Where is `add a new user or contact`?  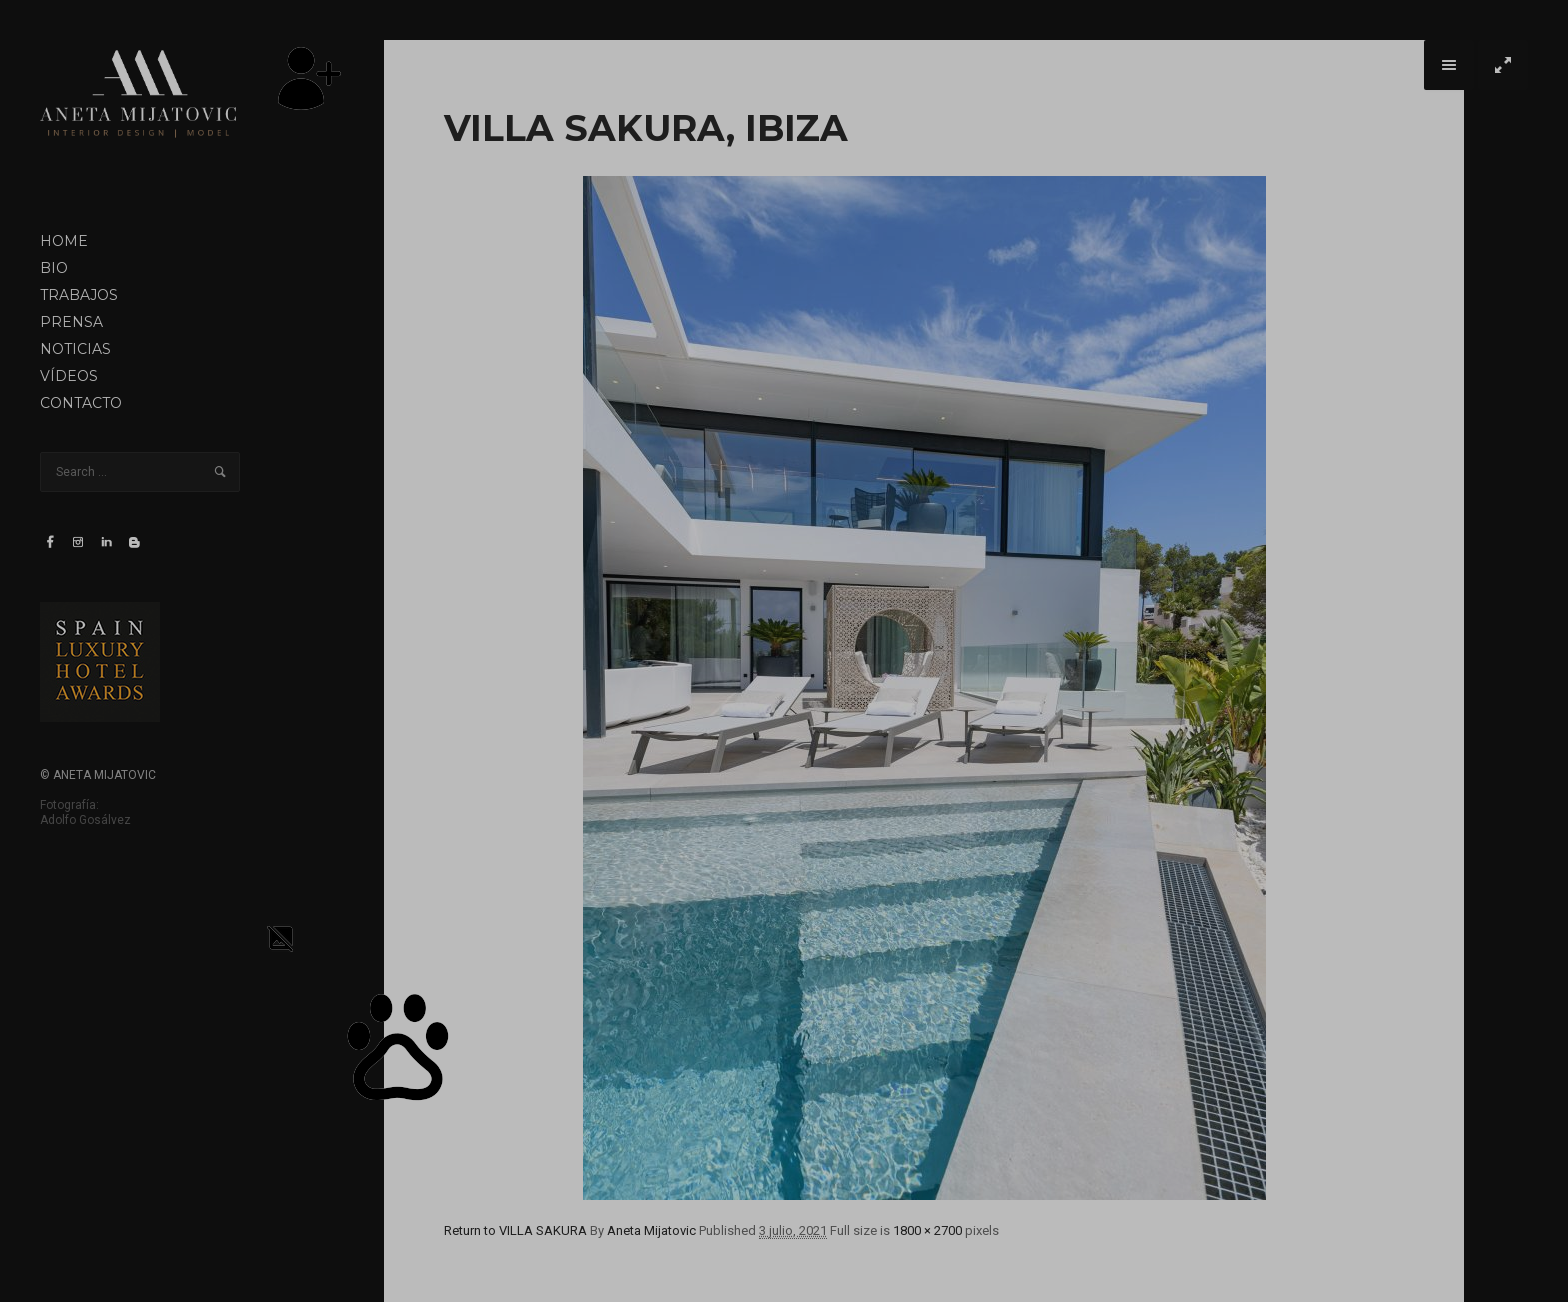
add a new user or contact is located at coordinates (309, 78).